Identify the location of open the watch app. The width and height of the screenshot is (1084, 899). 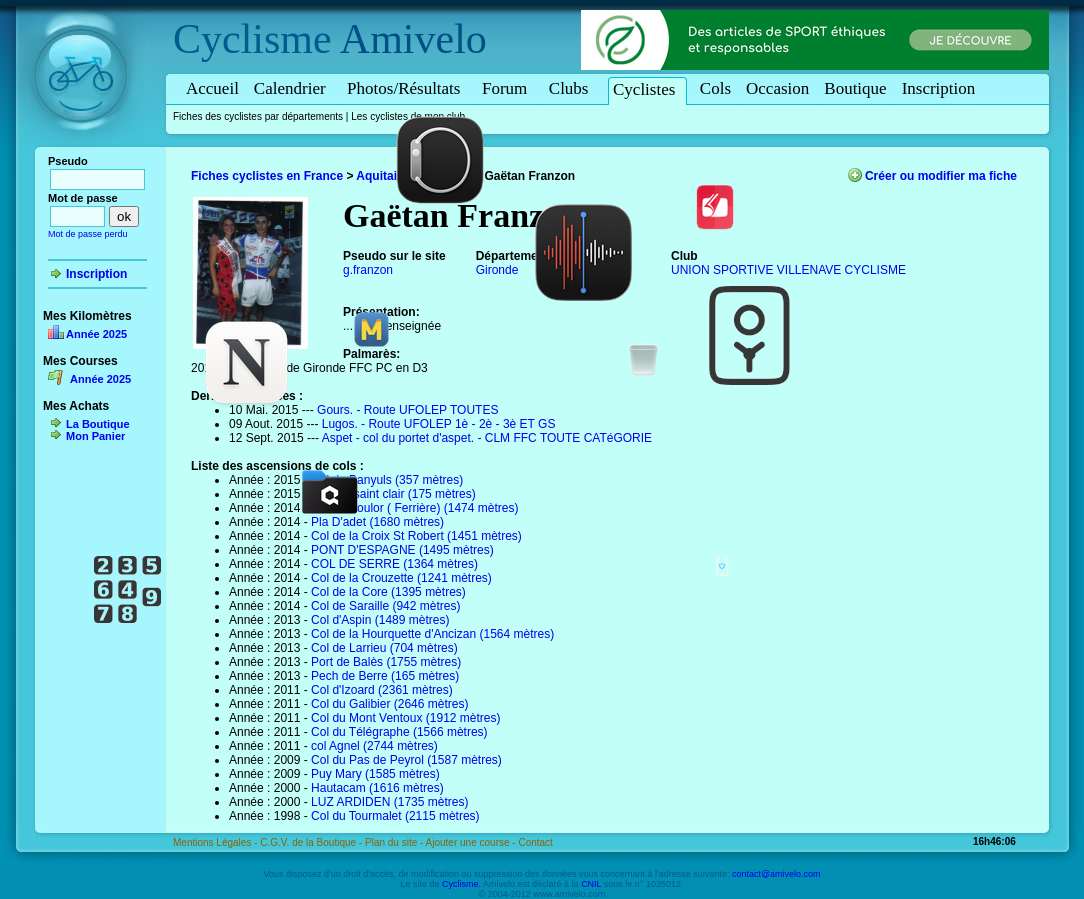
(440, 160).